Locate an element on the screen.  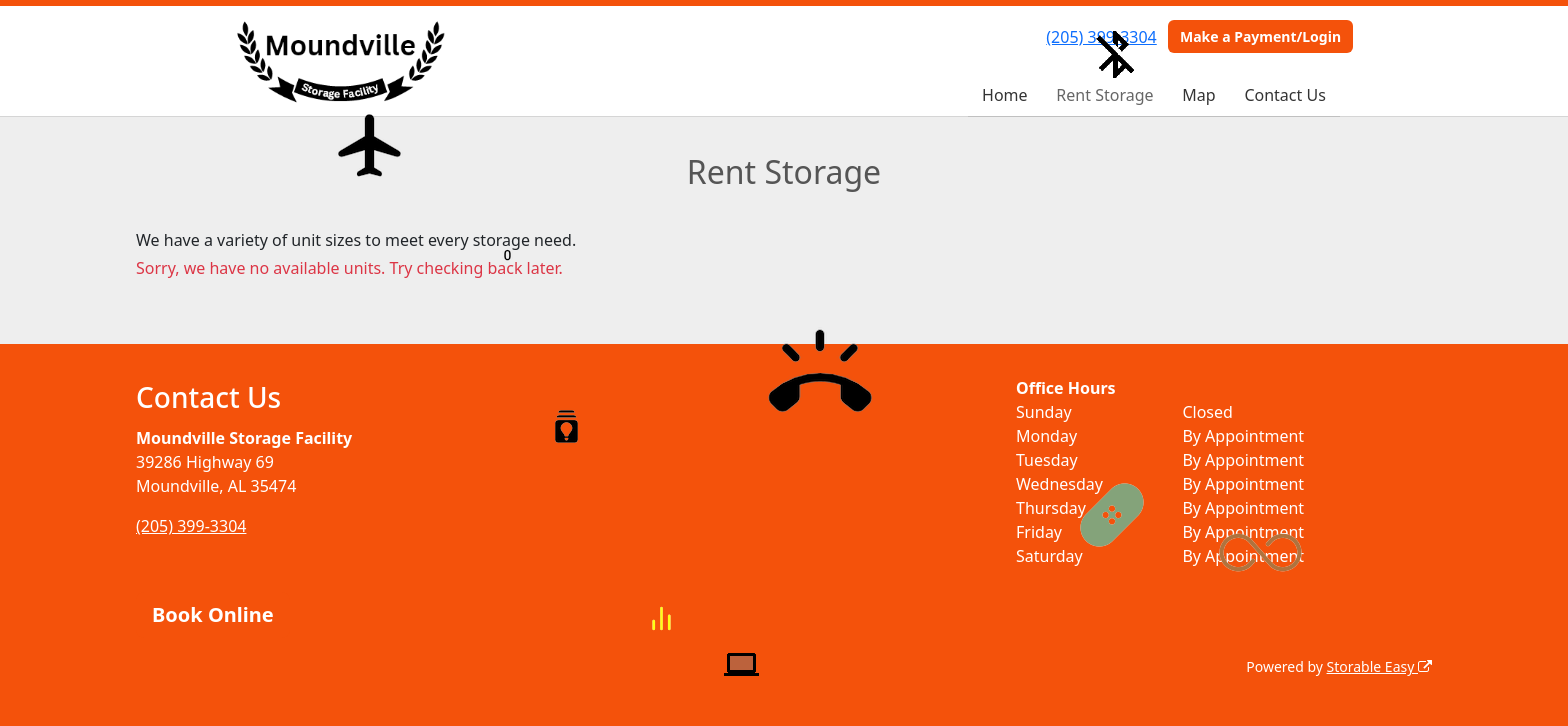
enable airplane mode is located at coordinates (369, 145).